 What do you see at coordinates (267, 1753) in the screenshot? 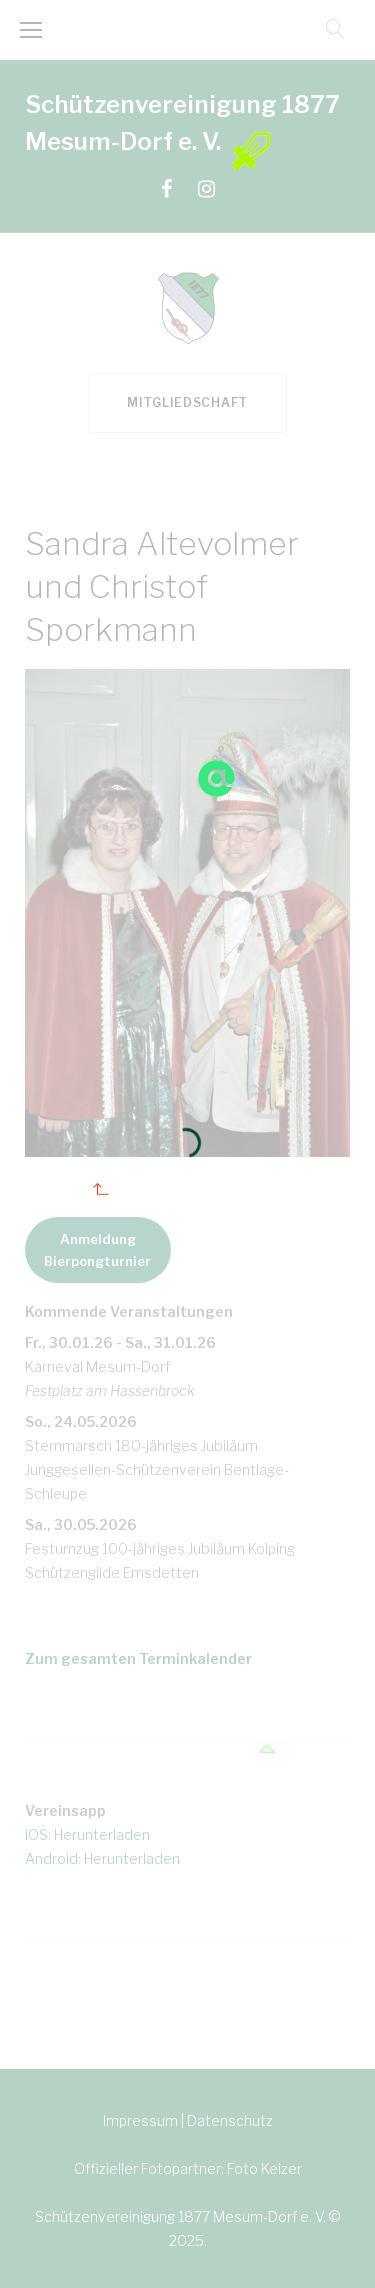
I see `scroll up or move content upward` at bounding box center [267, 1753].